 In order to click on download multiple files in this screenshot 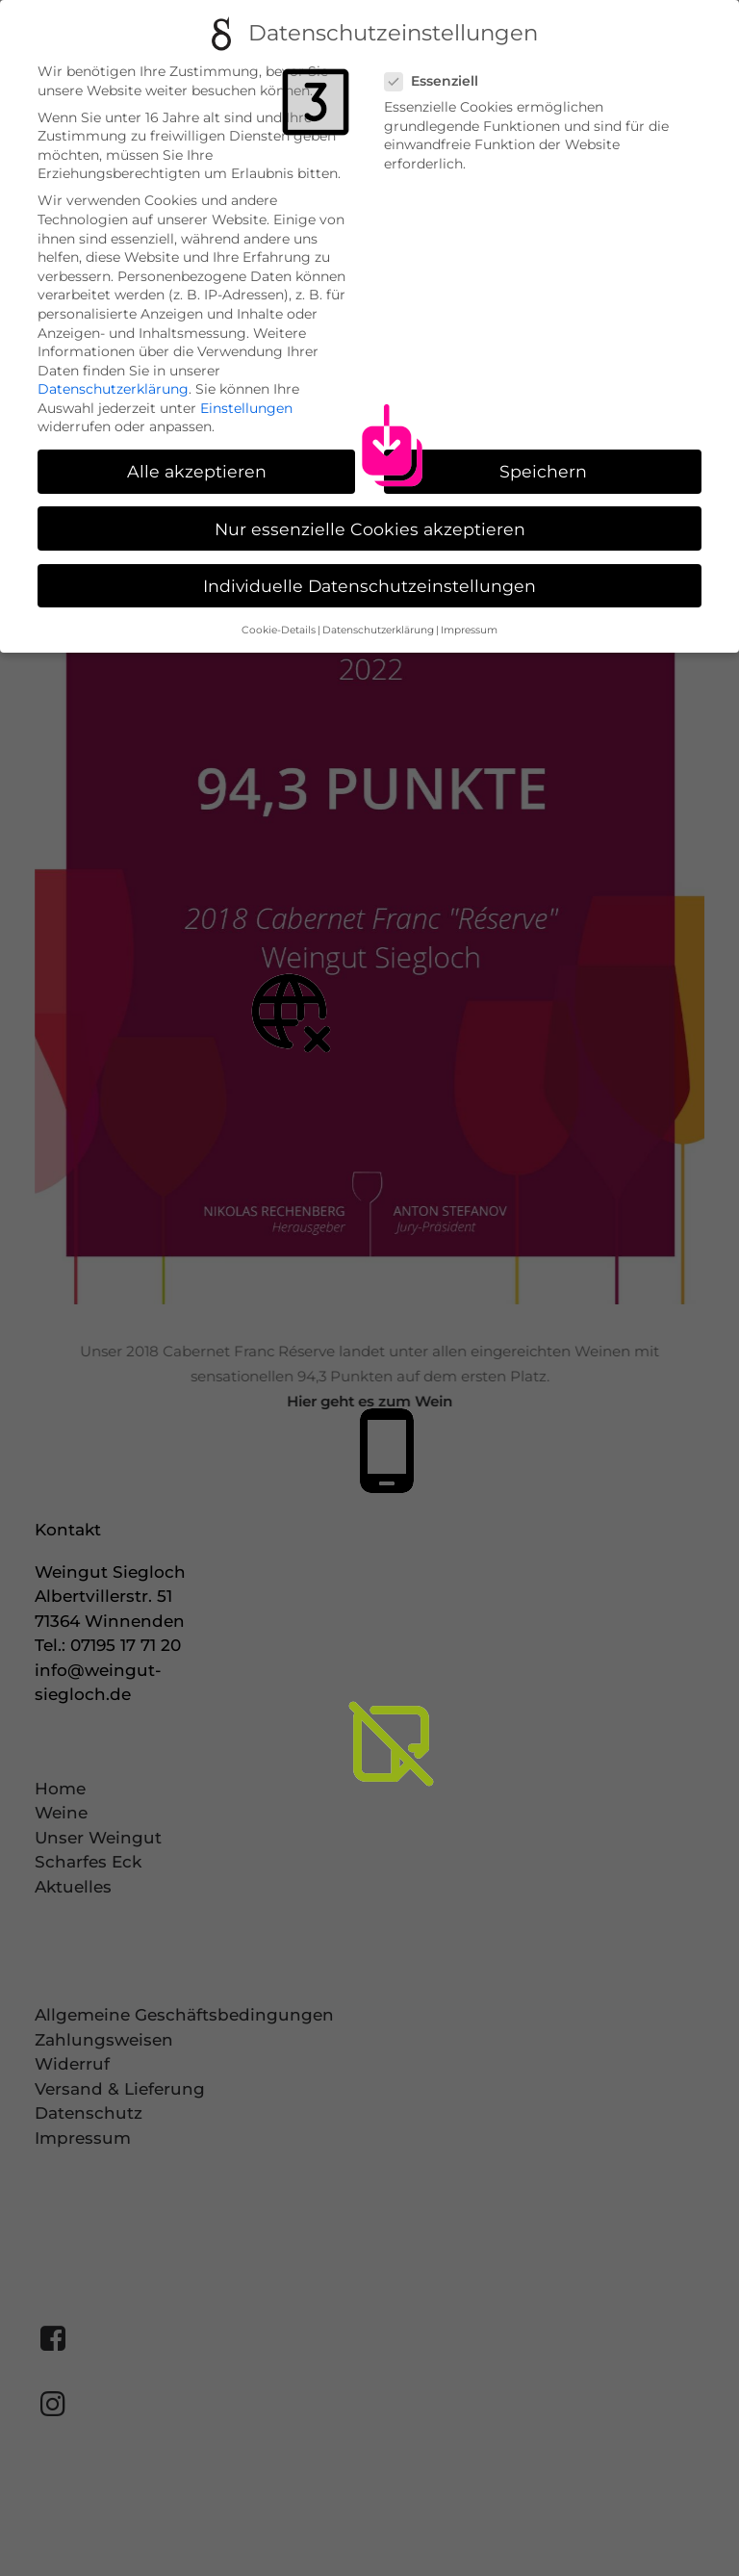, I will do `click(392, 445)`.